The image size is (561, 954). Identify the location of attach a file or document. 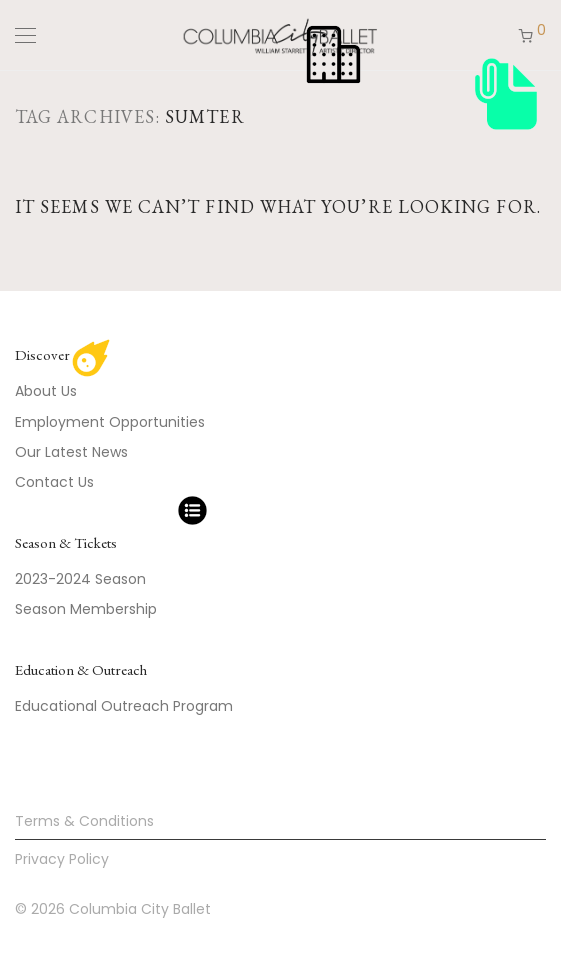
(506, 94).